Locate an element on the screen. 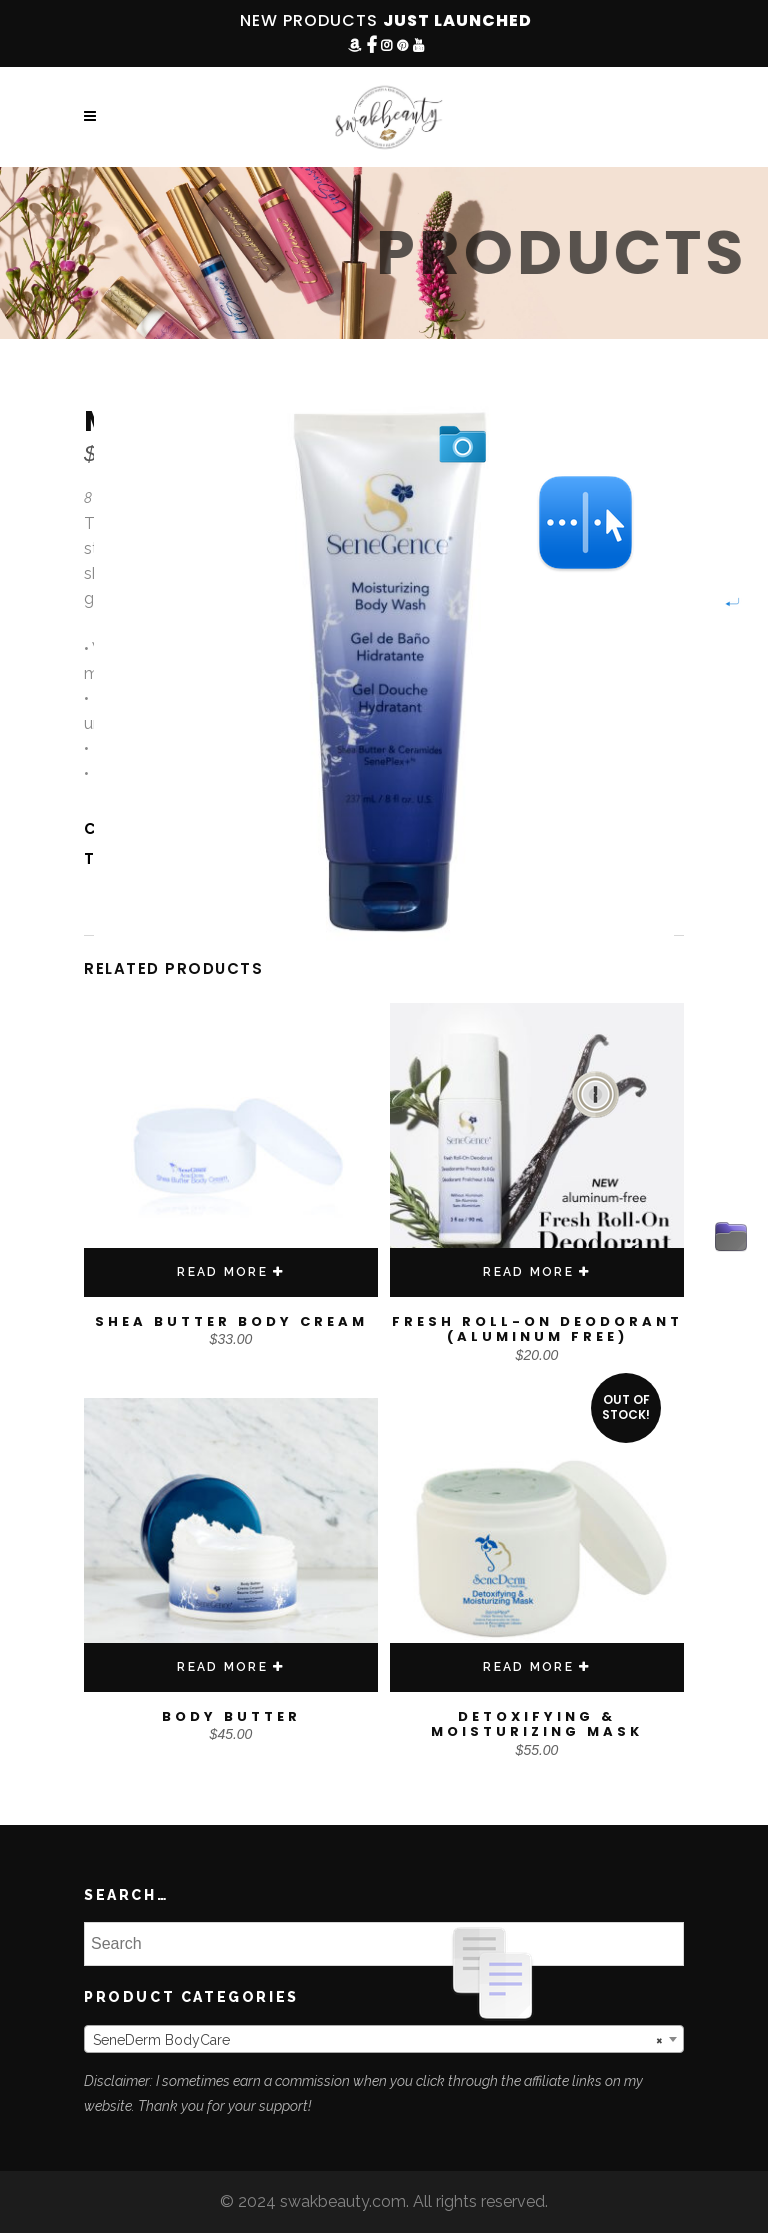 The height and width of the screenshot is (2233, 768). reply to an email message is located at coordinates (732, 602).